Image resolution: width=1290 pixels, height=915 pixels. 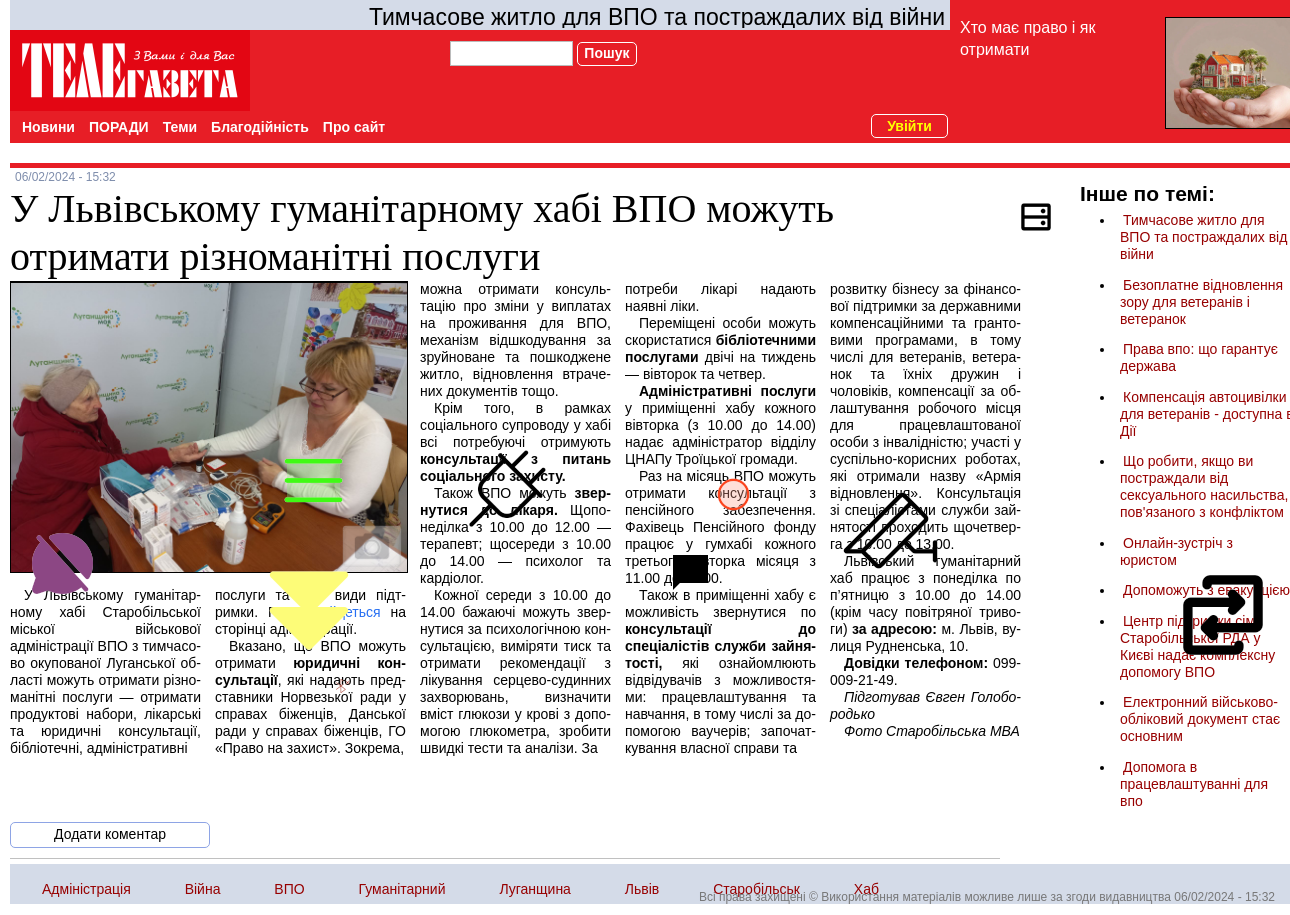 What do you see at coordinates (342, 686) in the screenshot?
I see `bluetooth connection disabled` at bounding box center [342, 686].